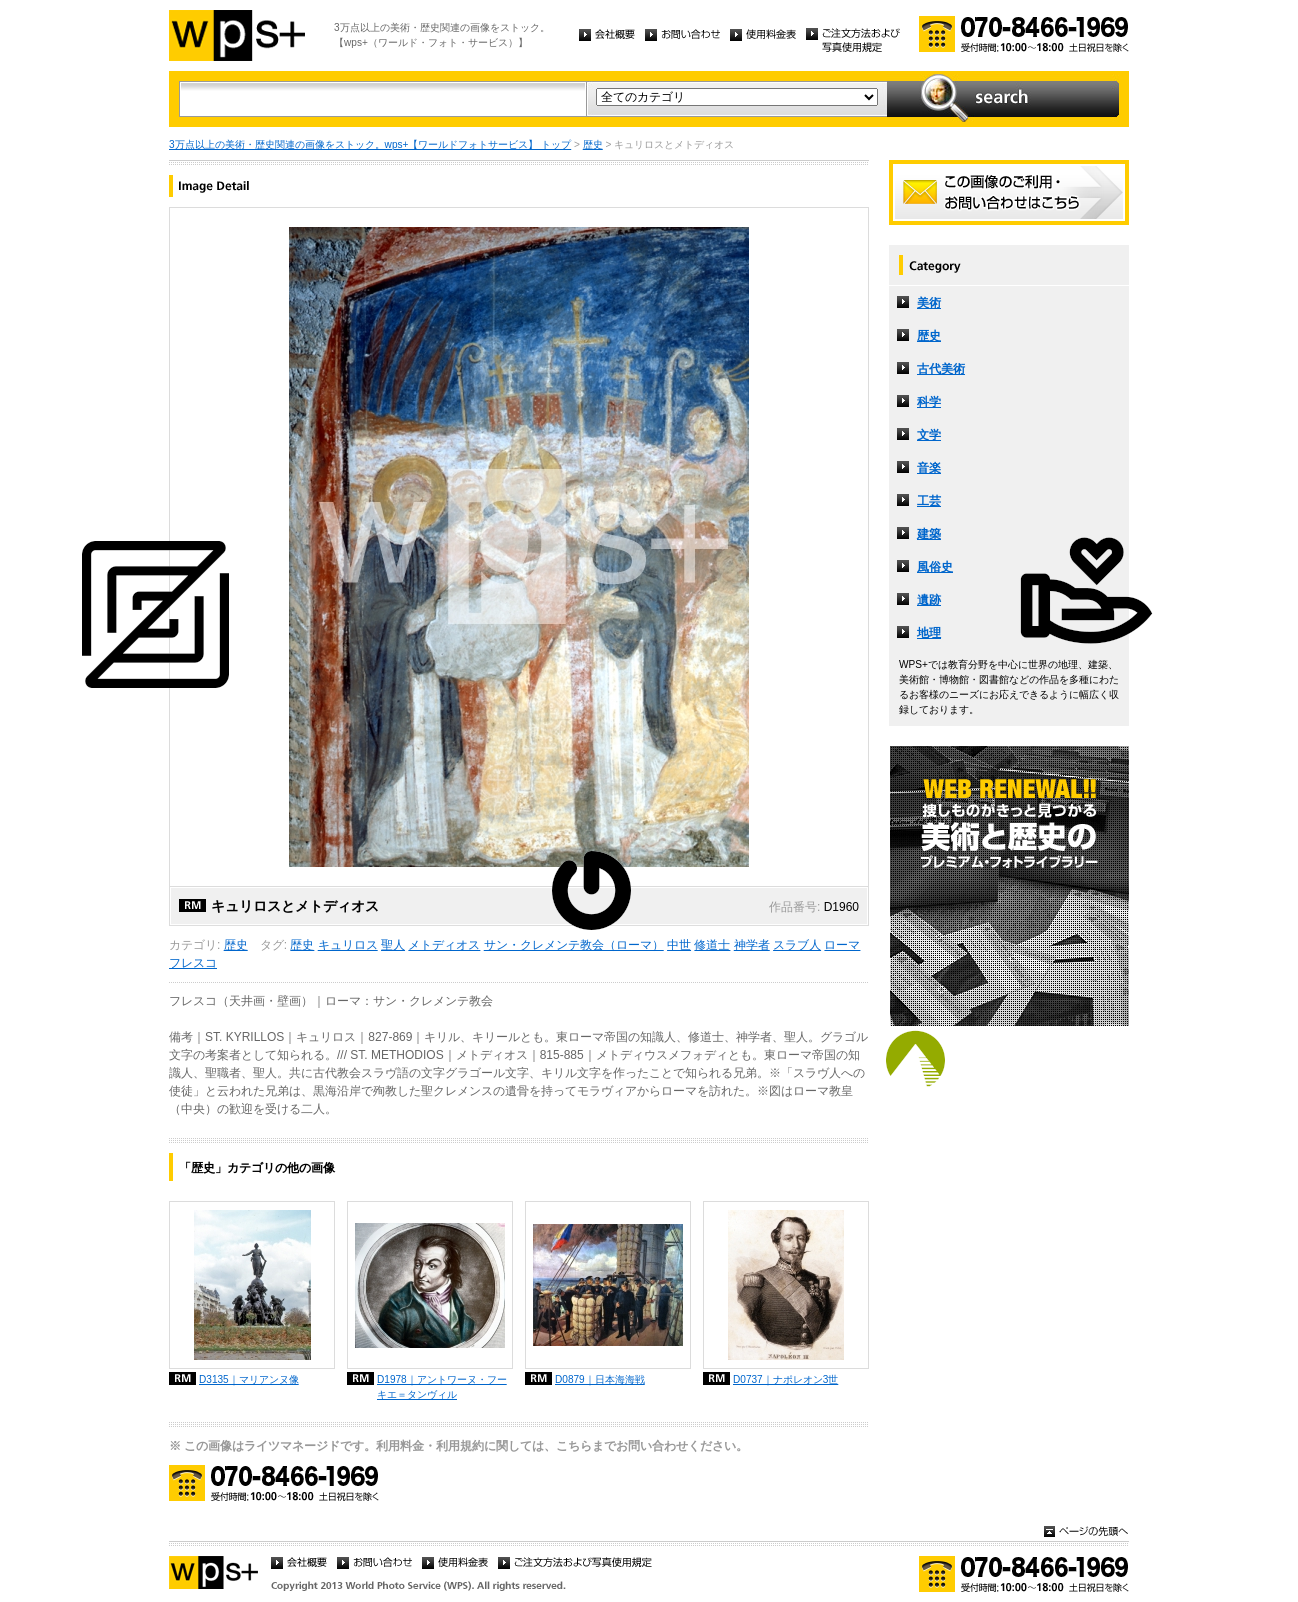 Image resolution: width=1298 pixels, height=1602 pixels. I want to click on make a donation or charitable contribution, so click(1085, 591).